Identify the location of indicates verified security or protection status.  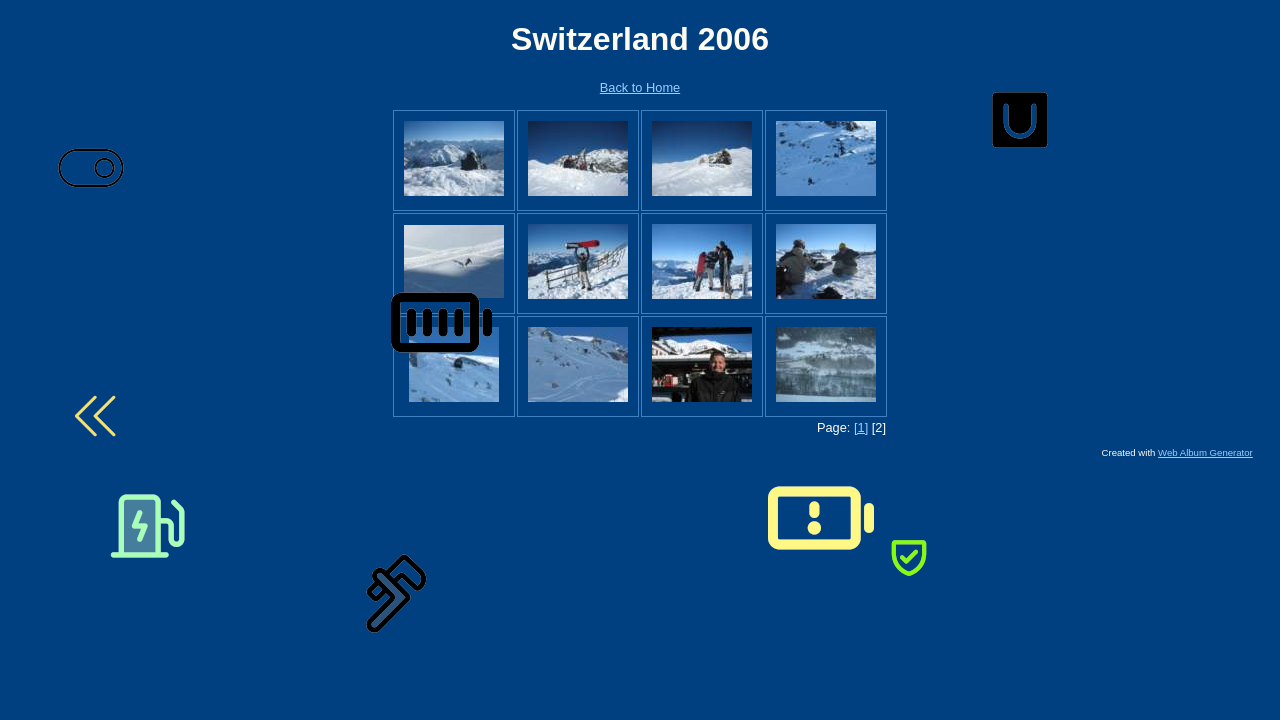
(909, 556).